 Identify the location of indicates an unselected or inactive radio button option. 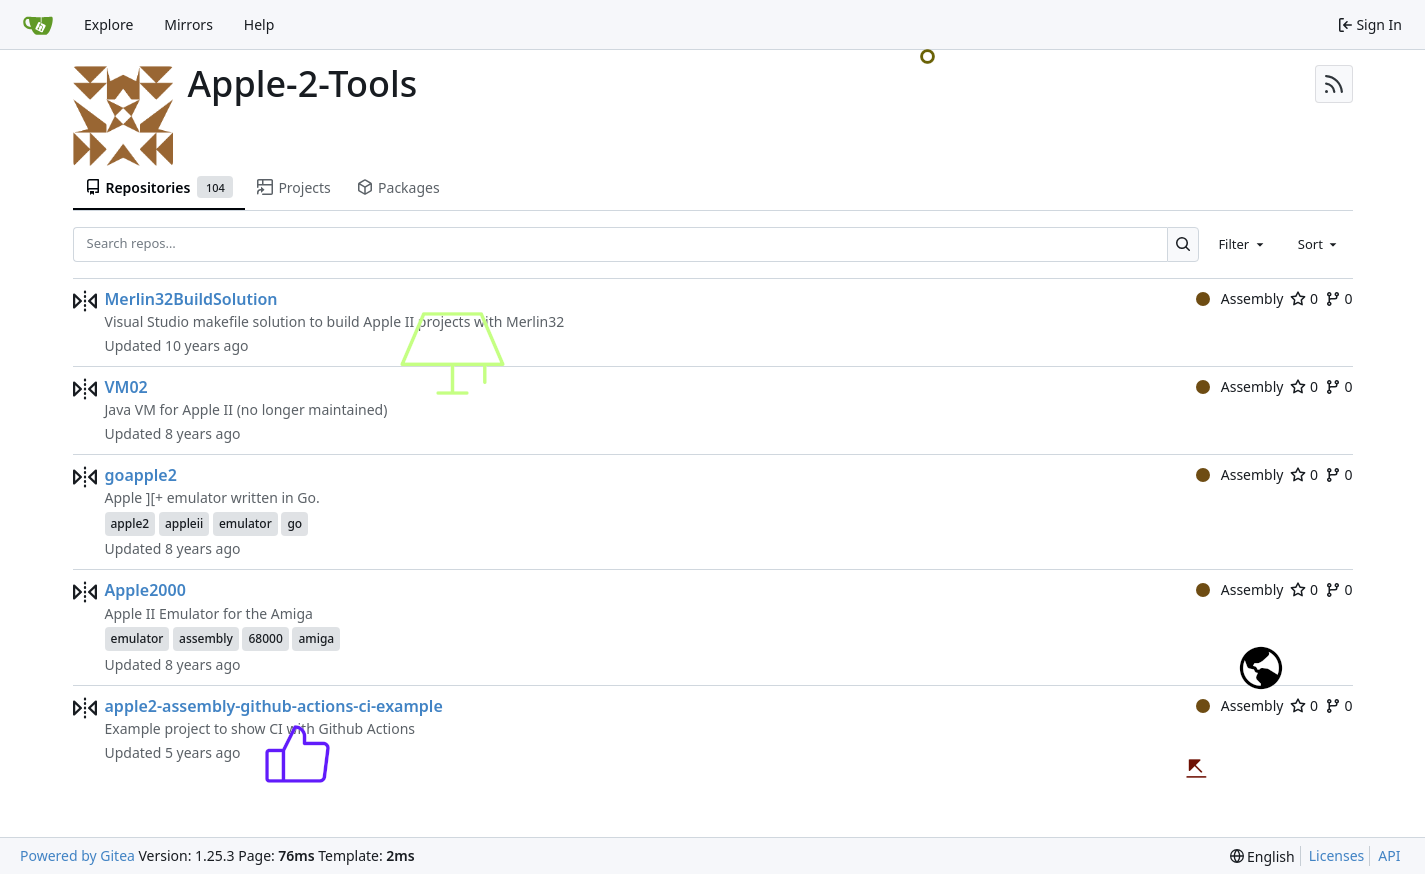
(927, 56).